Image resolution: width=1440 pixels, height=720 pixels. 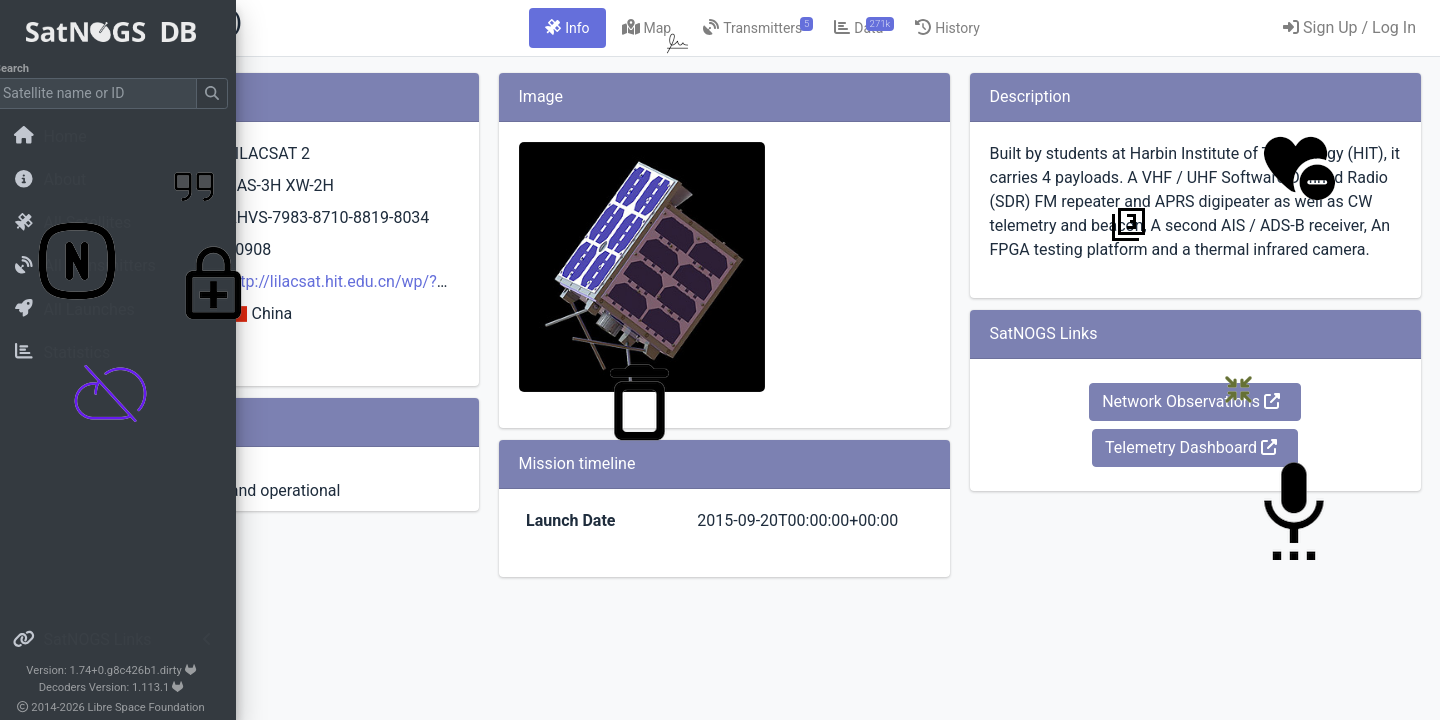 I want to click on access voice input settings, so click(x=1294, y=509).